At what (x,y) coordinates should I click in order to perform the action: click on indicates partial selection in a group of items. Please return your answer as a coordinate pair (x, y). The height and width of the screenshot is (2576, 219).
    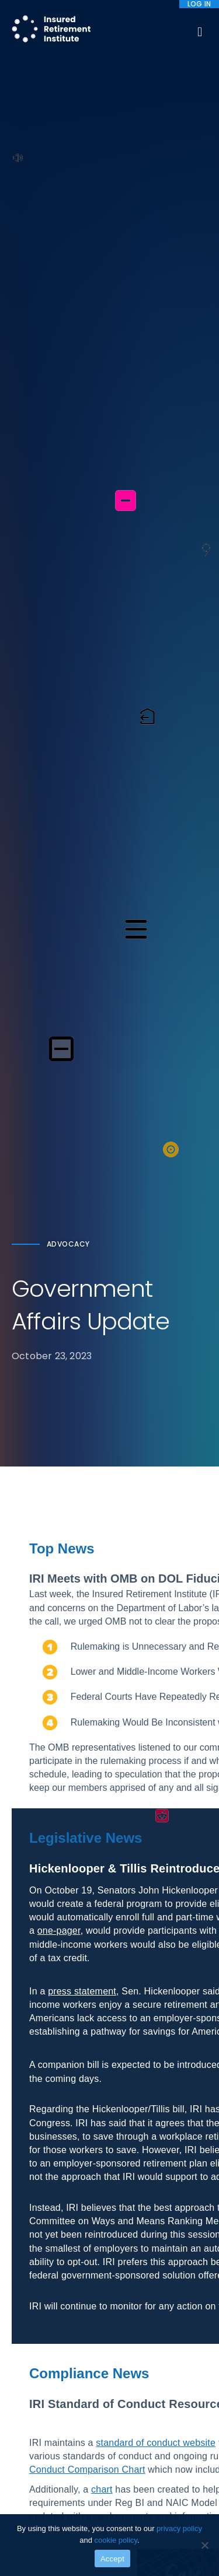
    Looking at the image, I should click on (61, 1049).